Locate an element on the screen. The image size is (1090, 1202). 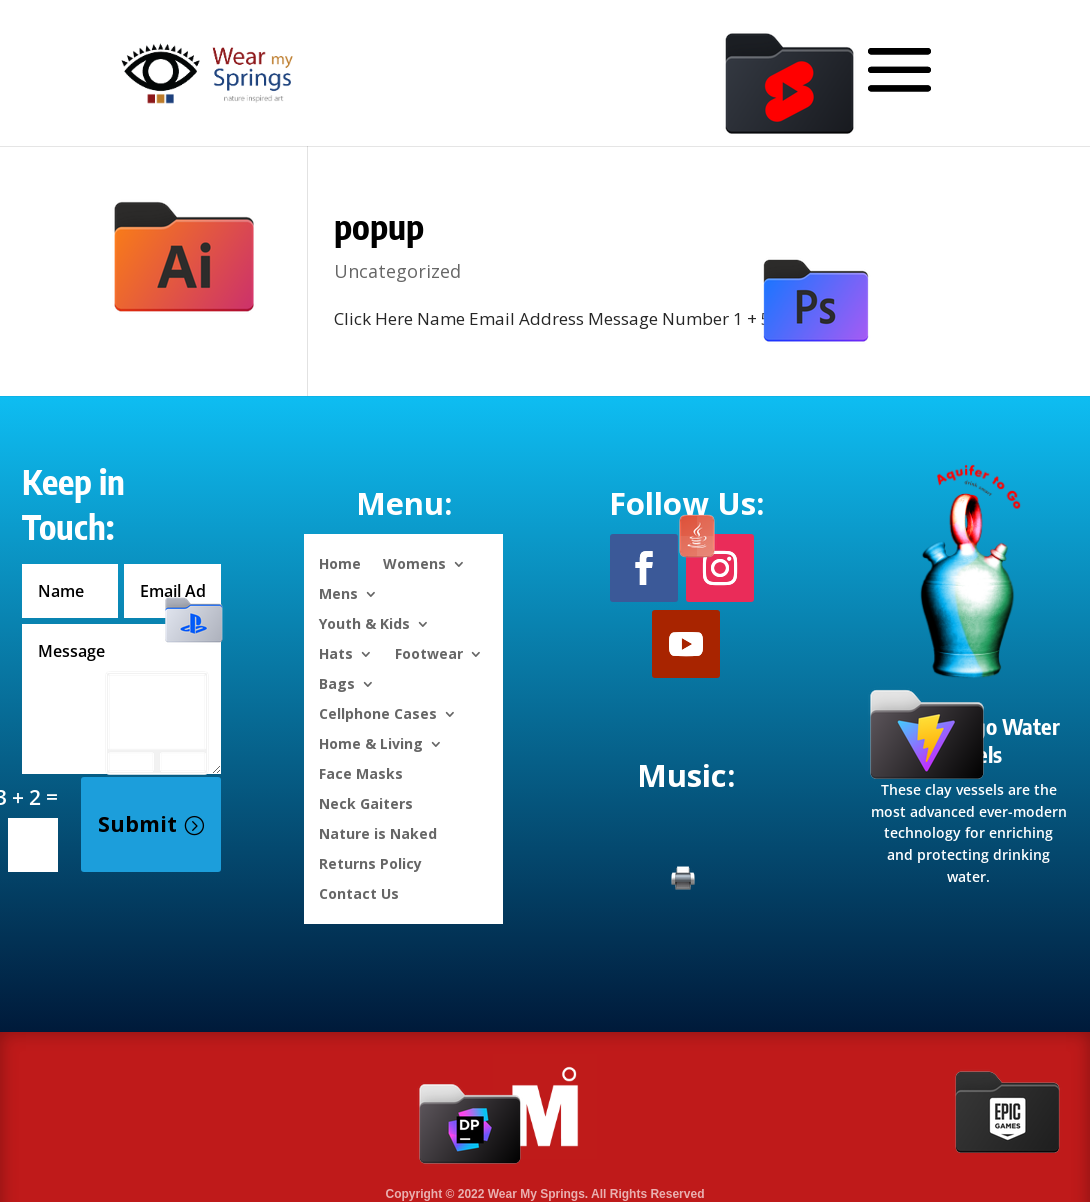
open epic games store folder is located at coordinates (1007, 1115).